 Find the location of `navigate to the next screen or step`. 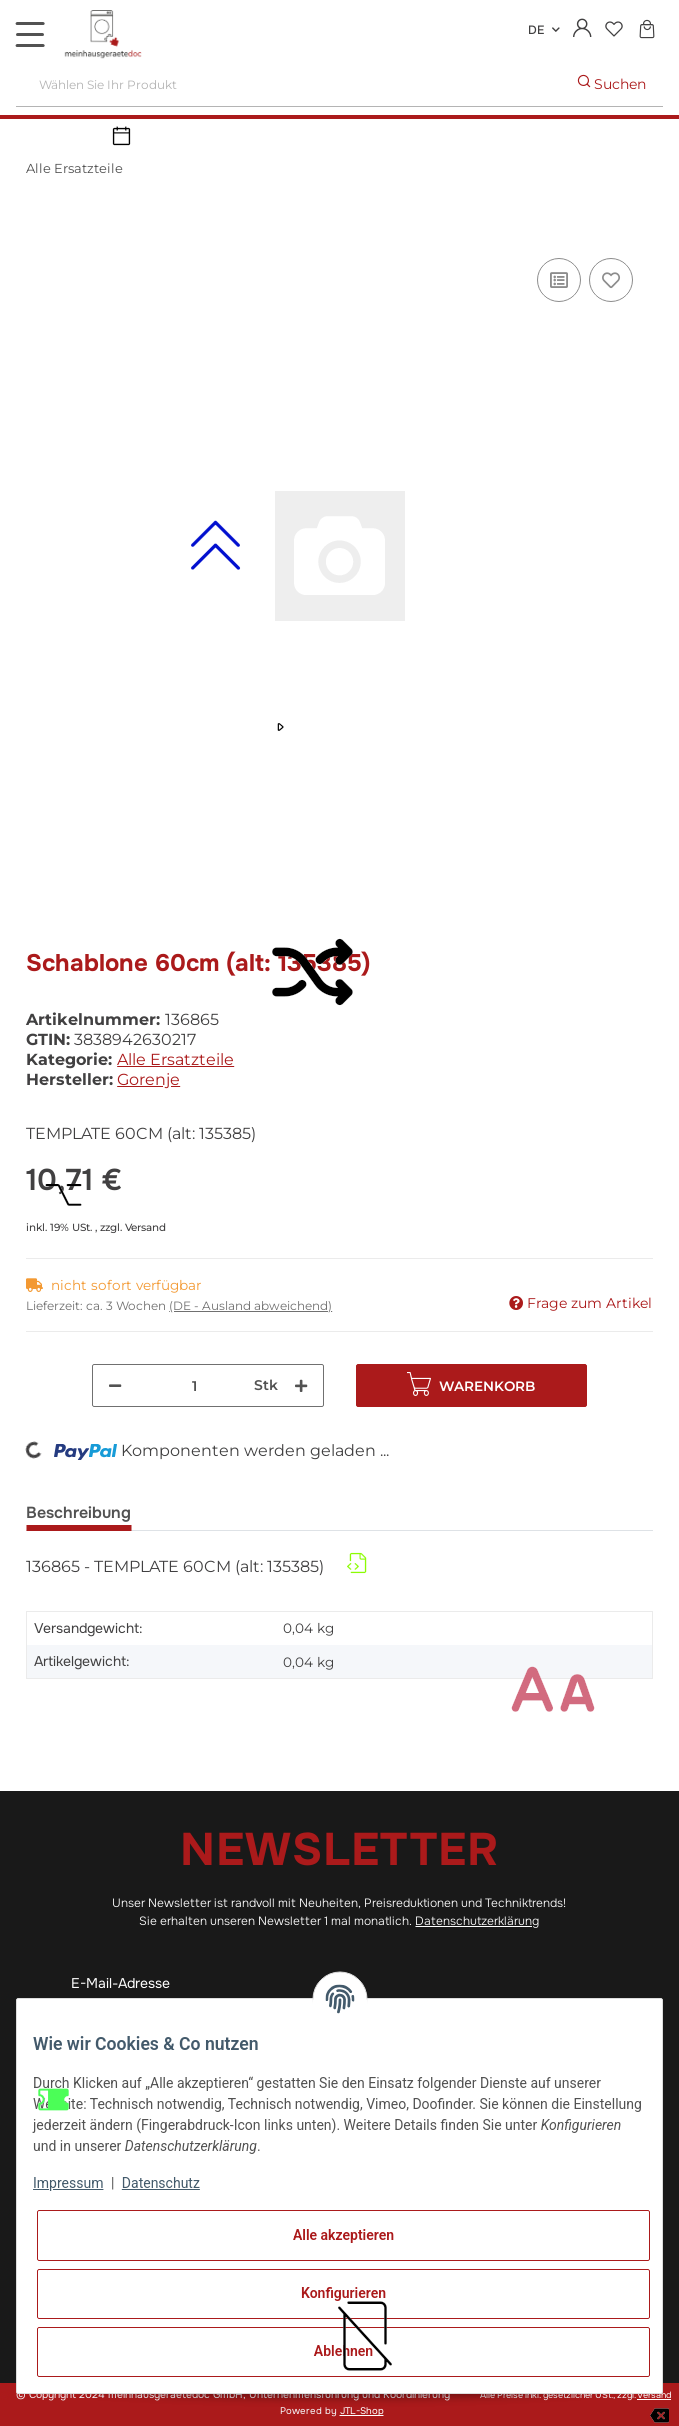

navigate to the next screen or step is located at coordinates (280, 727).